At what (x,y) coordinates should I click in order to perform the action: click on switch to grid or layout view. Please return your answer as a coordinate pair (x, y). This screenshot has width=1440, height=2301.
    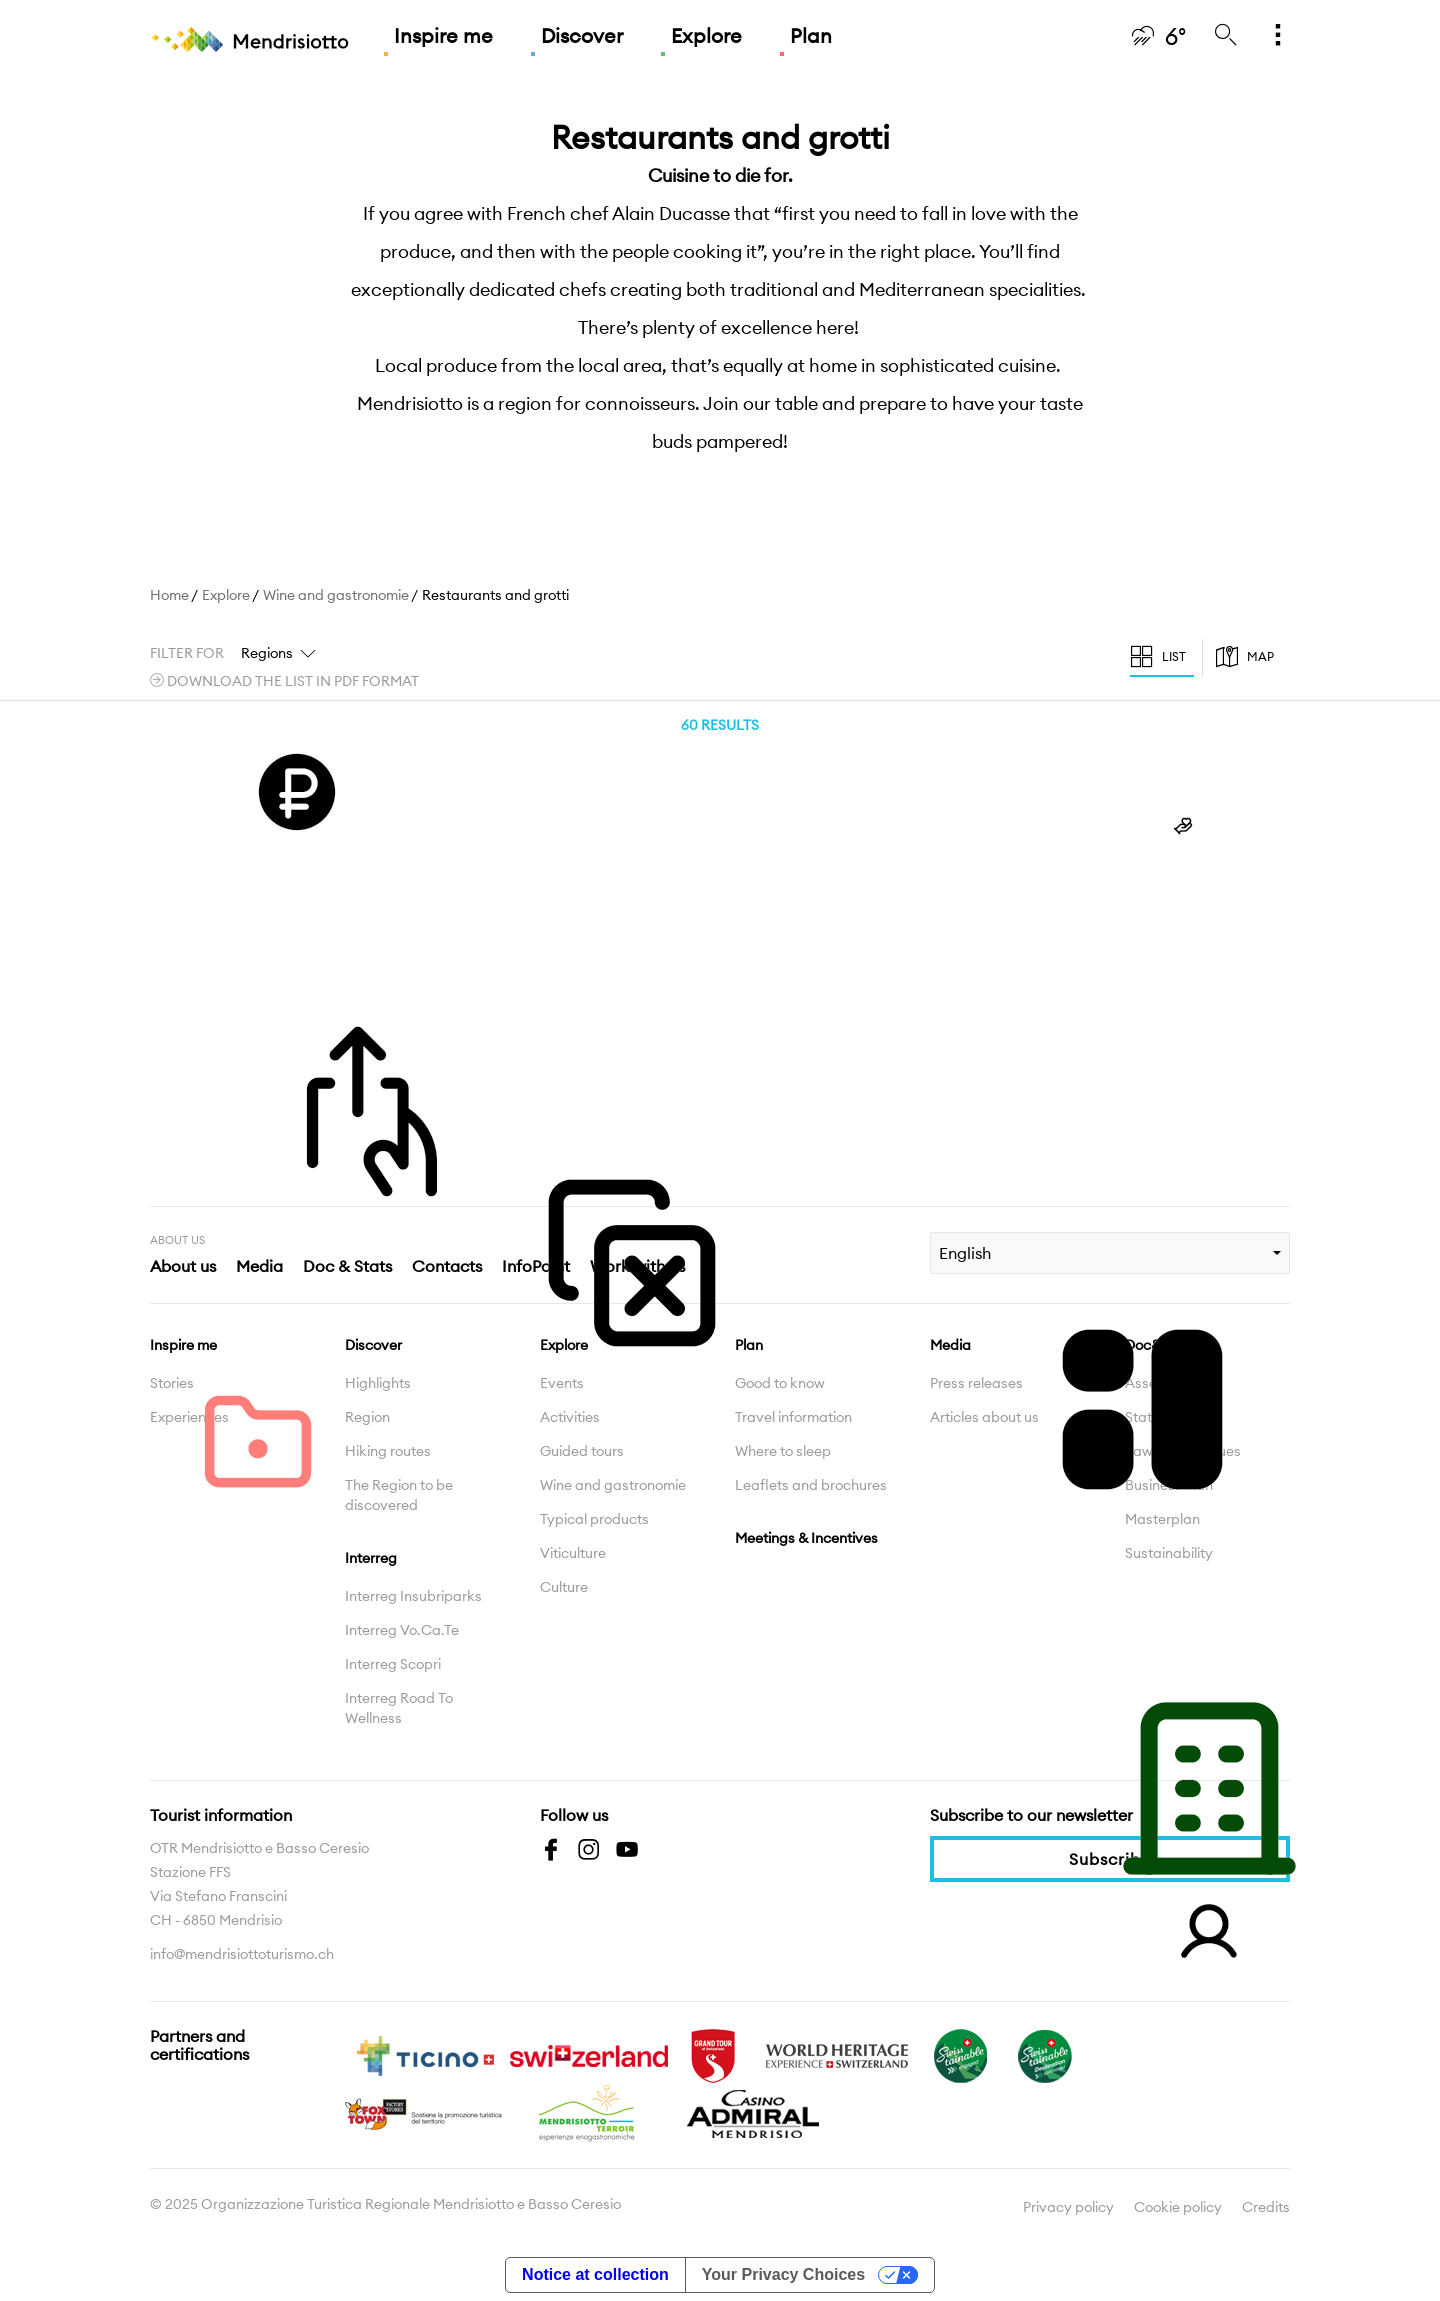
    Looking at the image, I should click on (1142, 1409).